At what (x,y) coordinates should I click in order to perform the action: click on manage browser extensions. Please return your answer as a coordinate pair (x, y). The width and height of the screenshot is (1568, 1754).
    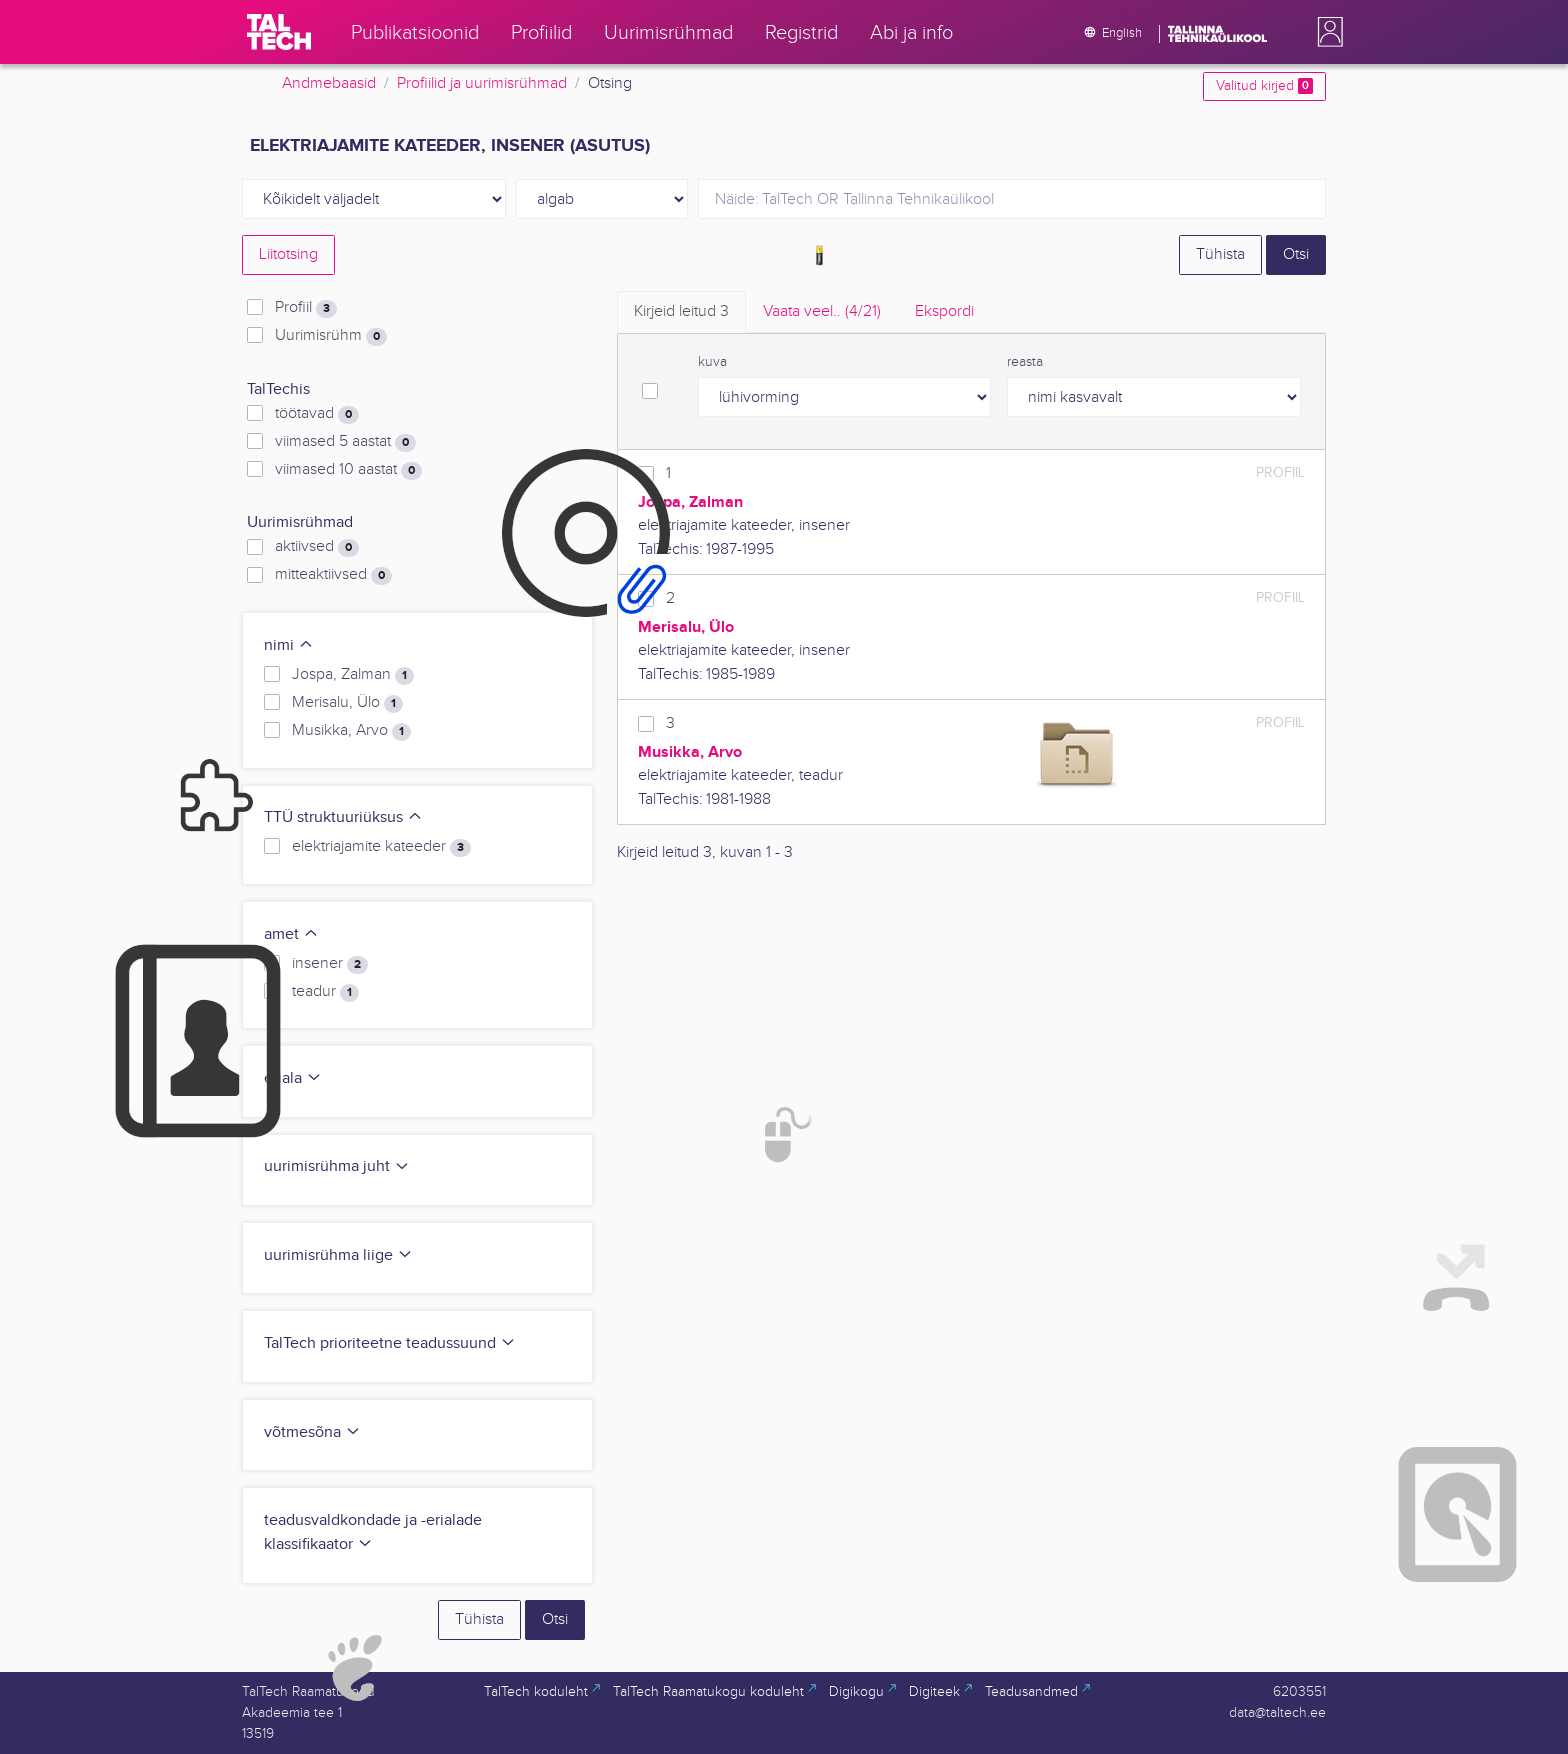
    Looking at the image, I should click on (214, 797).